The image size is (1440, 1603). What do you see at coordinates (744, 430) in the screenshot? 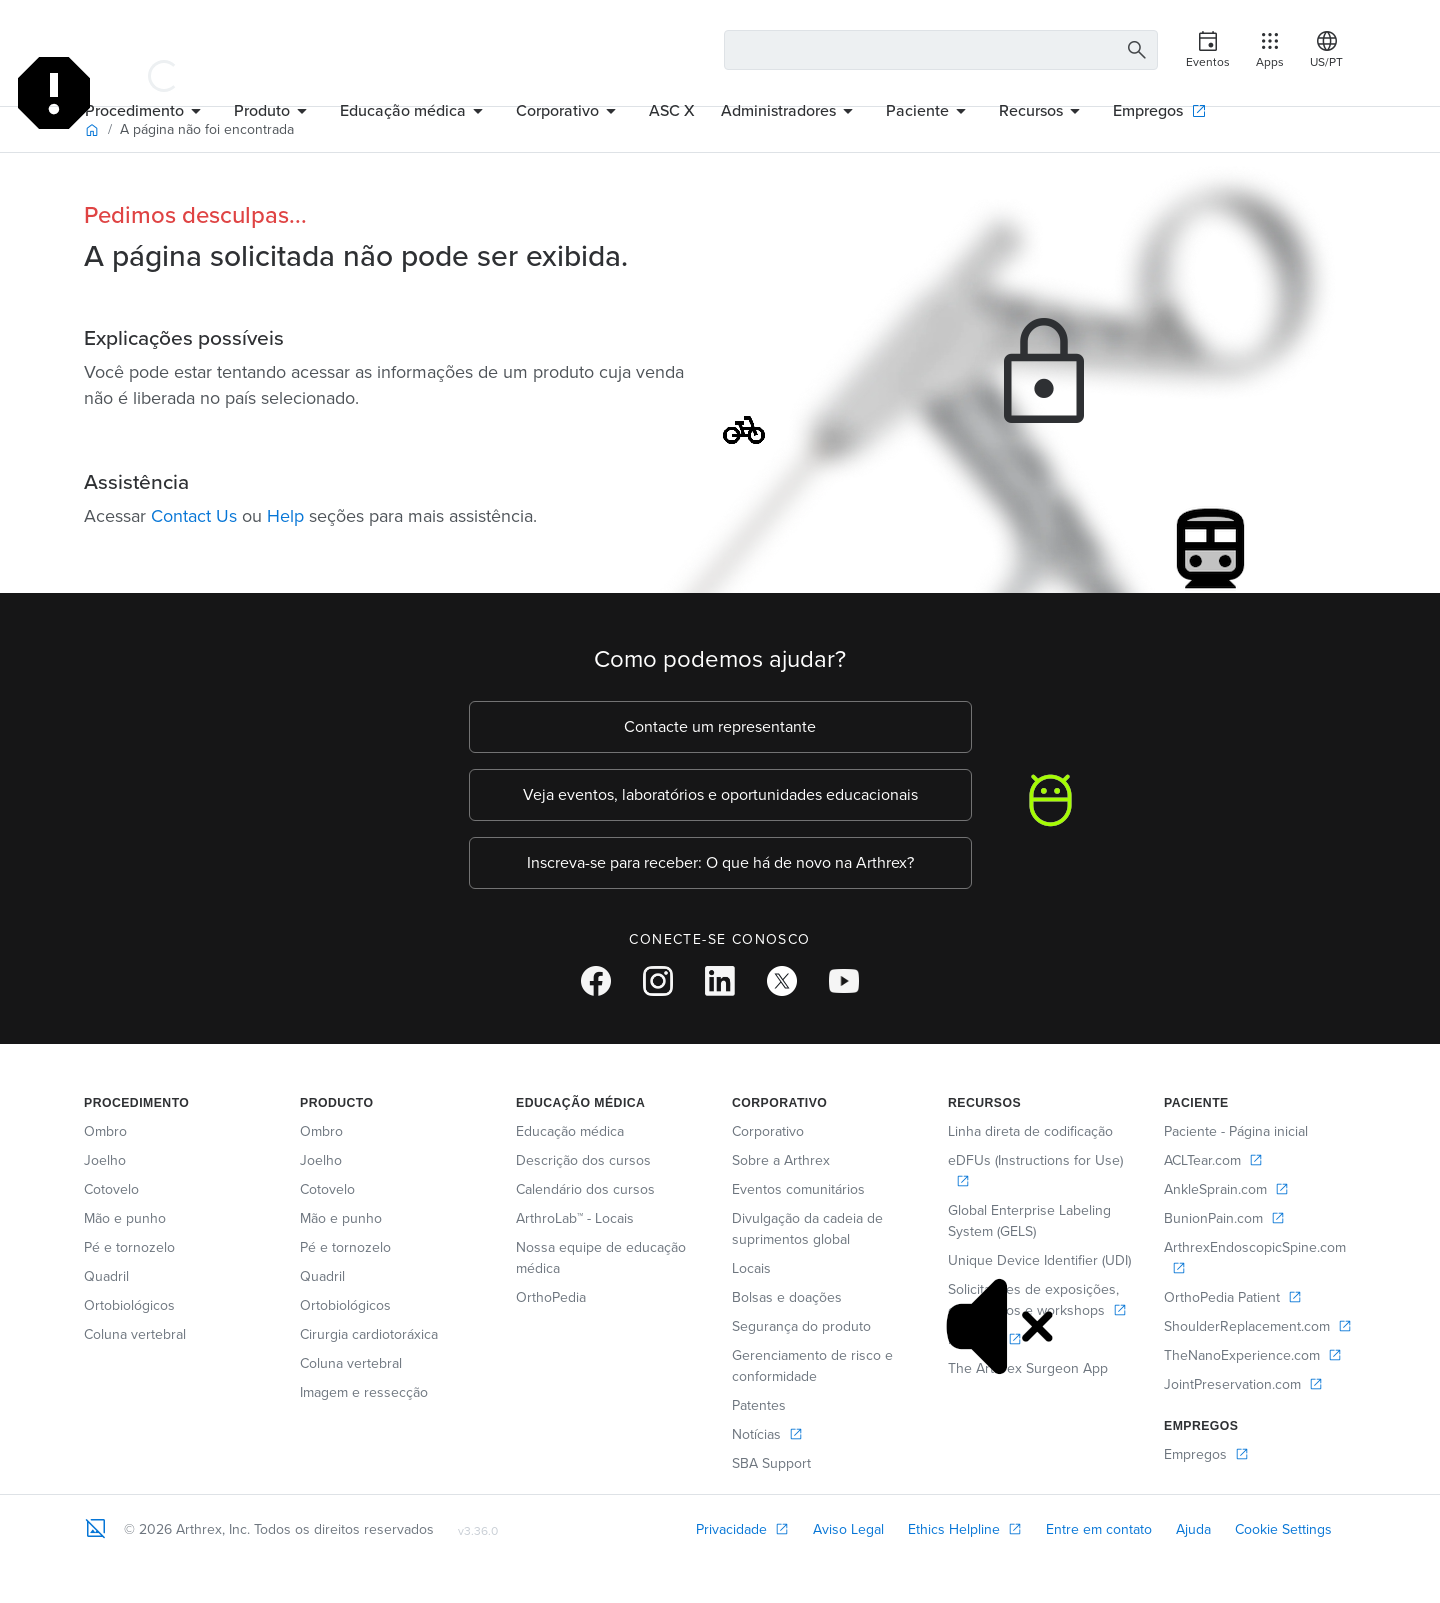
I see `select bicycle as transportation mode` at bounding box center [744, 430].